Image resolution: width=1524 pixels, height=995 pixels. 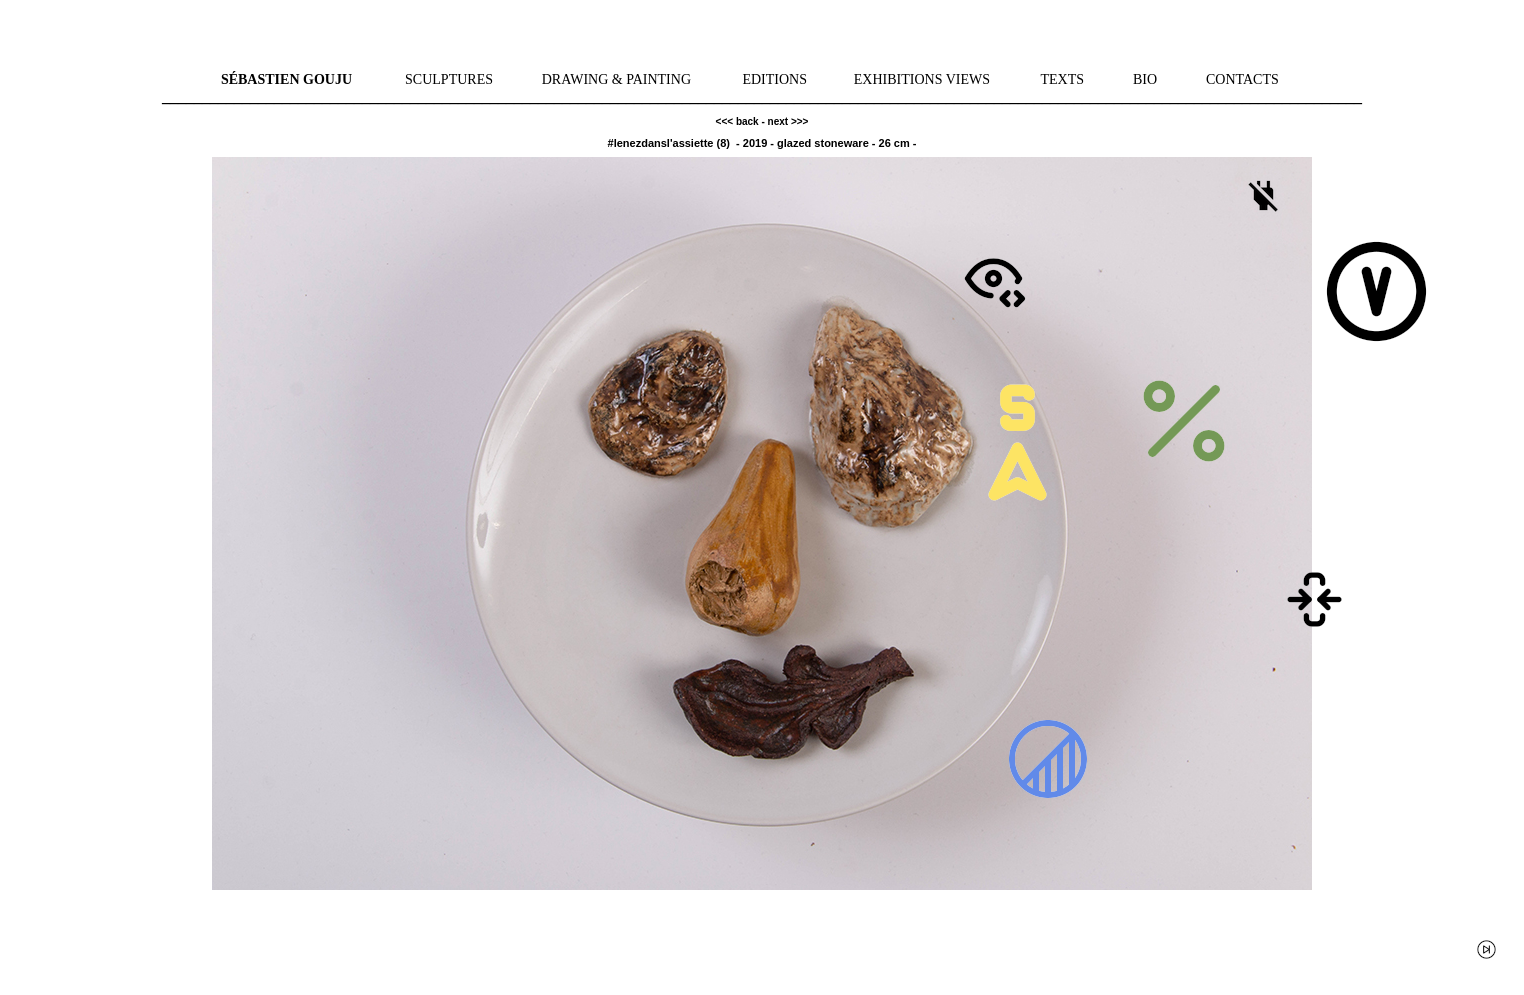 What do you see at coordinates (1017, 442) in the screenshot?
I see `navigate southward` at bounding box center [1017, 442].